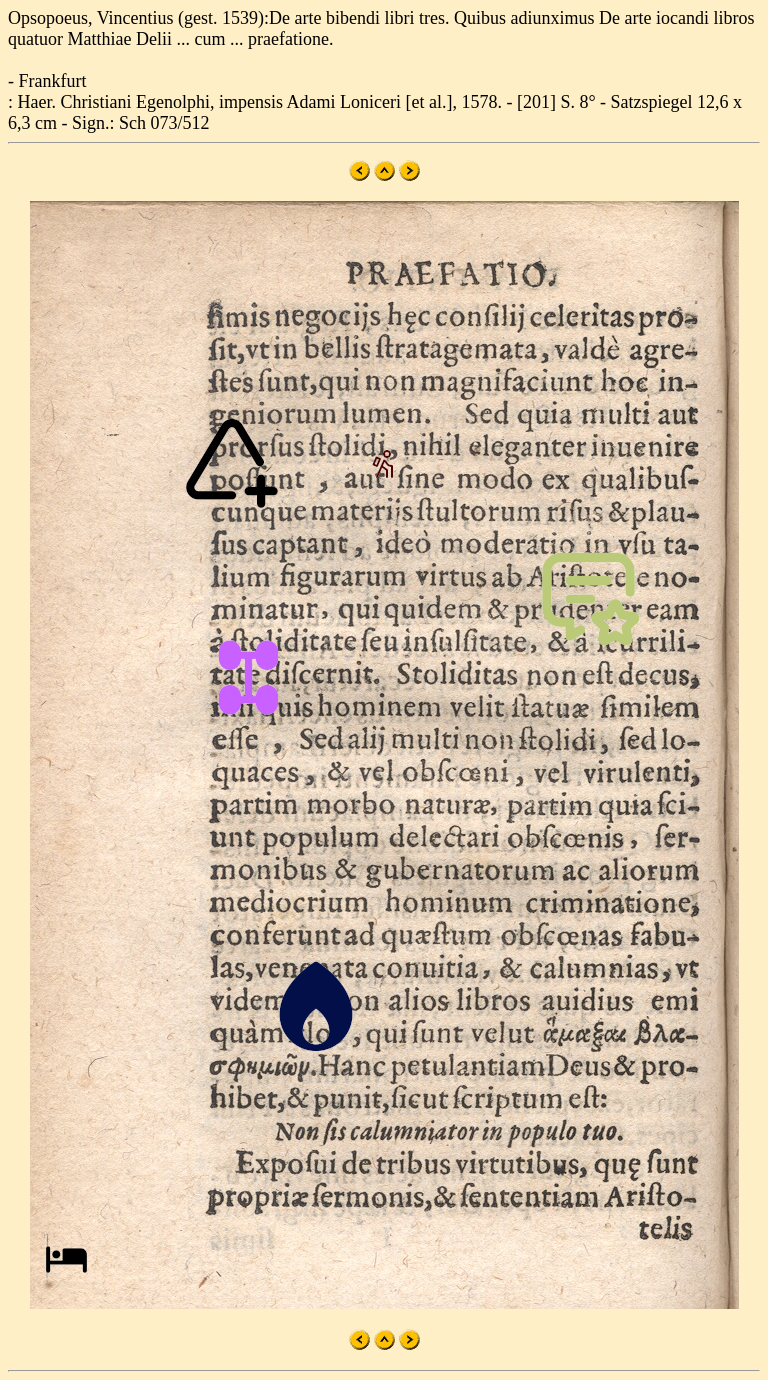 The width and height of the screenshot is (768, 1380). What do you see at coordinates (588, 594) in the screenshot?
I see `view starred messages` at bounding box center [588, 594].